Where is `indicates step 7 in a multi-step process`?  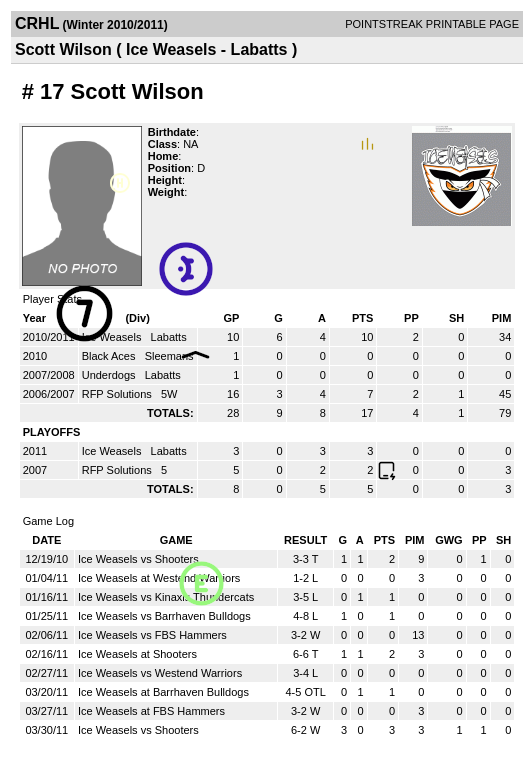
indicates step 7 in a multi-step process is located at coordinates (84, 313).